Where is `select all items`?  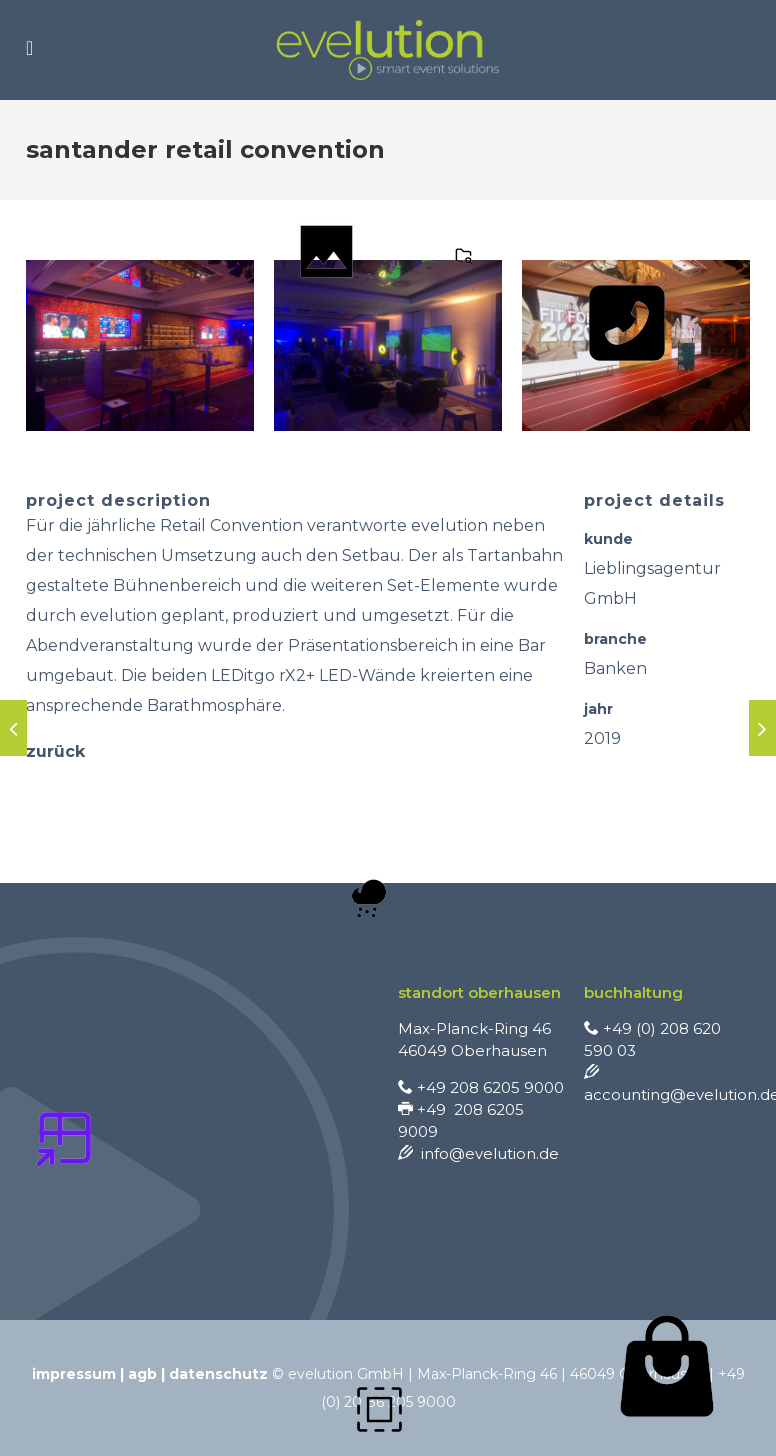 select all items is located at coordinates (379, 1409).